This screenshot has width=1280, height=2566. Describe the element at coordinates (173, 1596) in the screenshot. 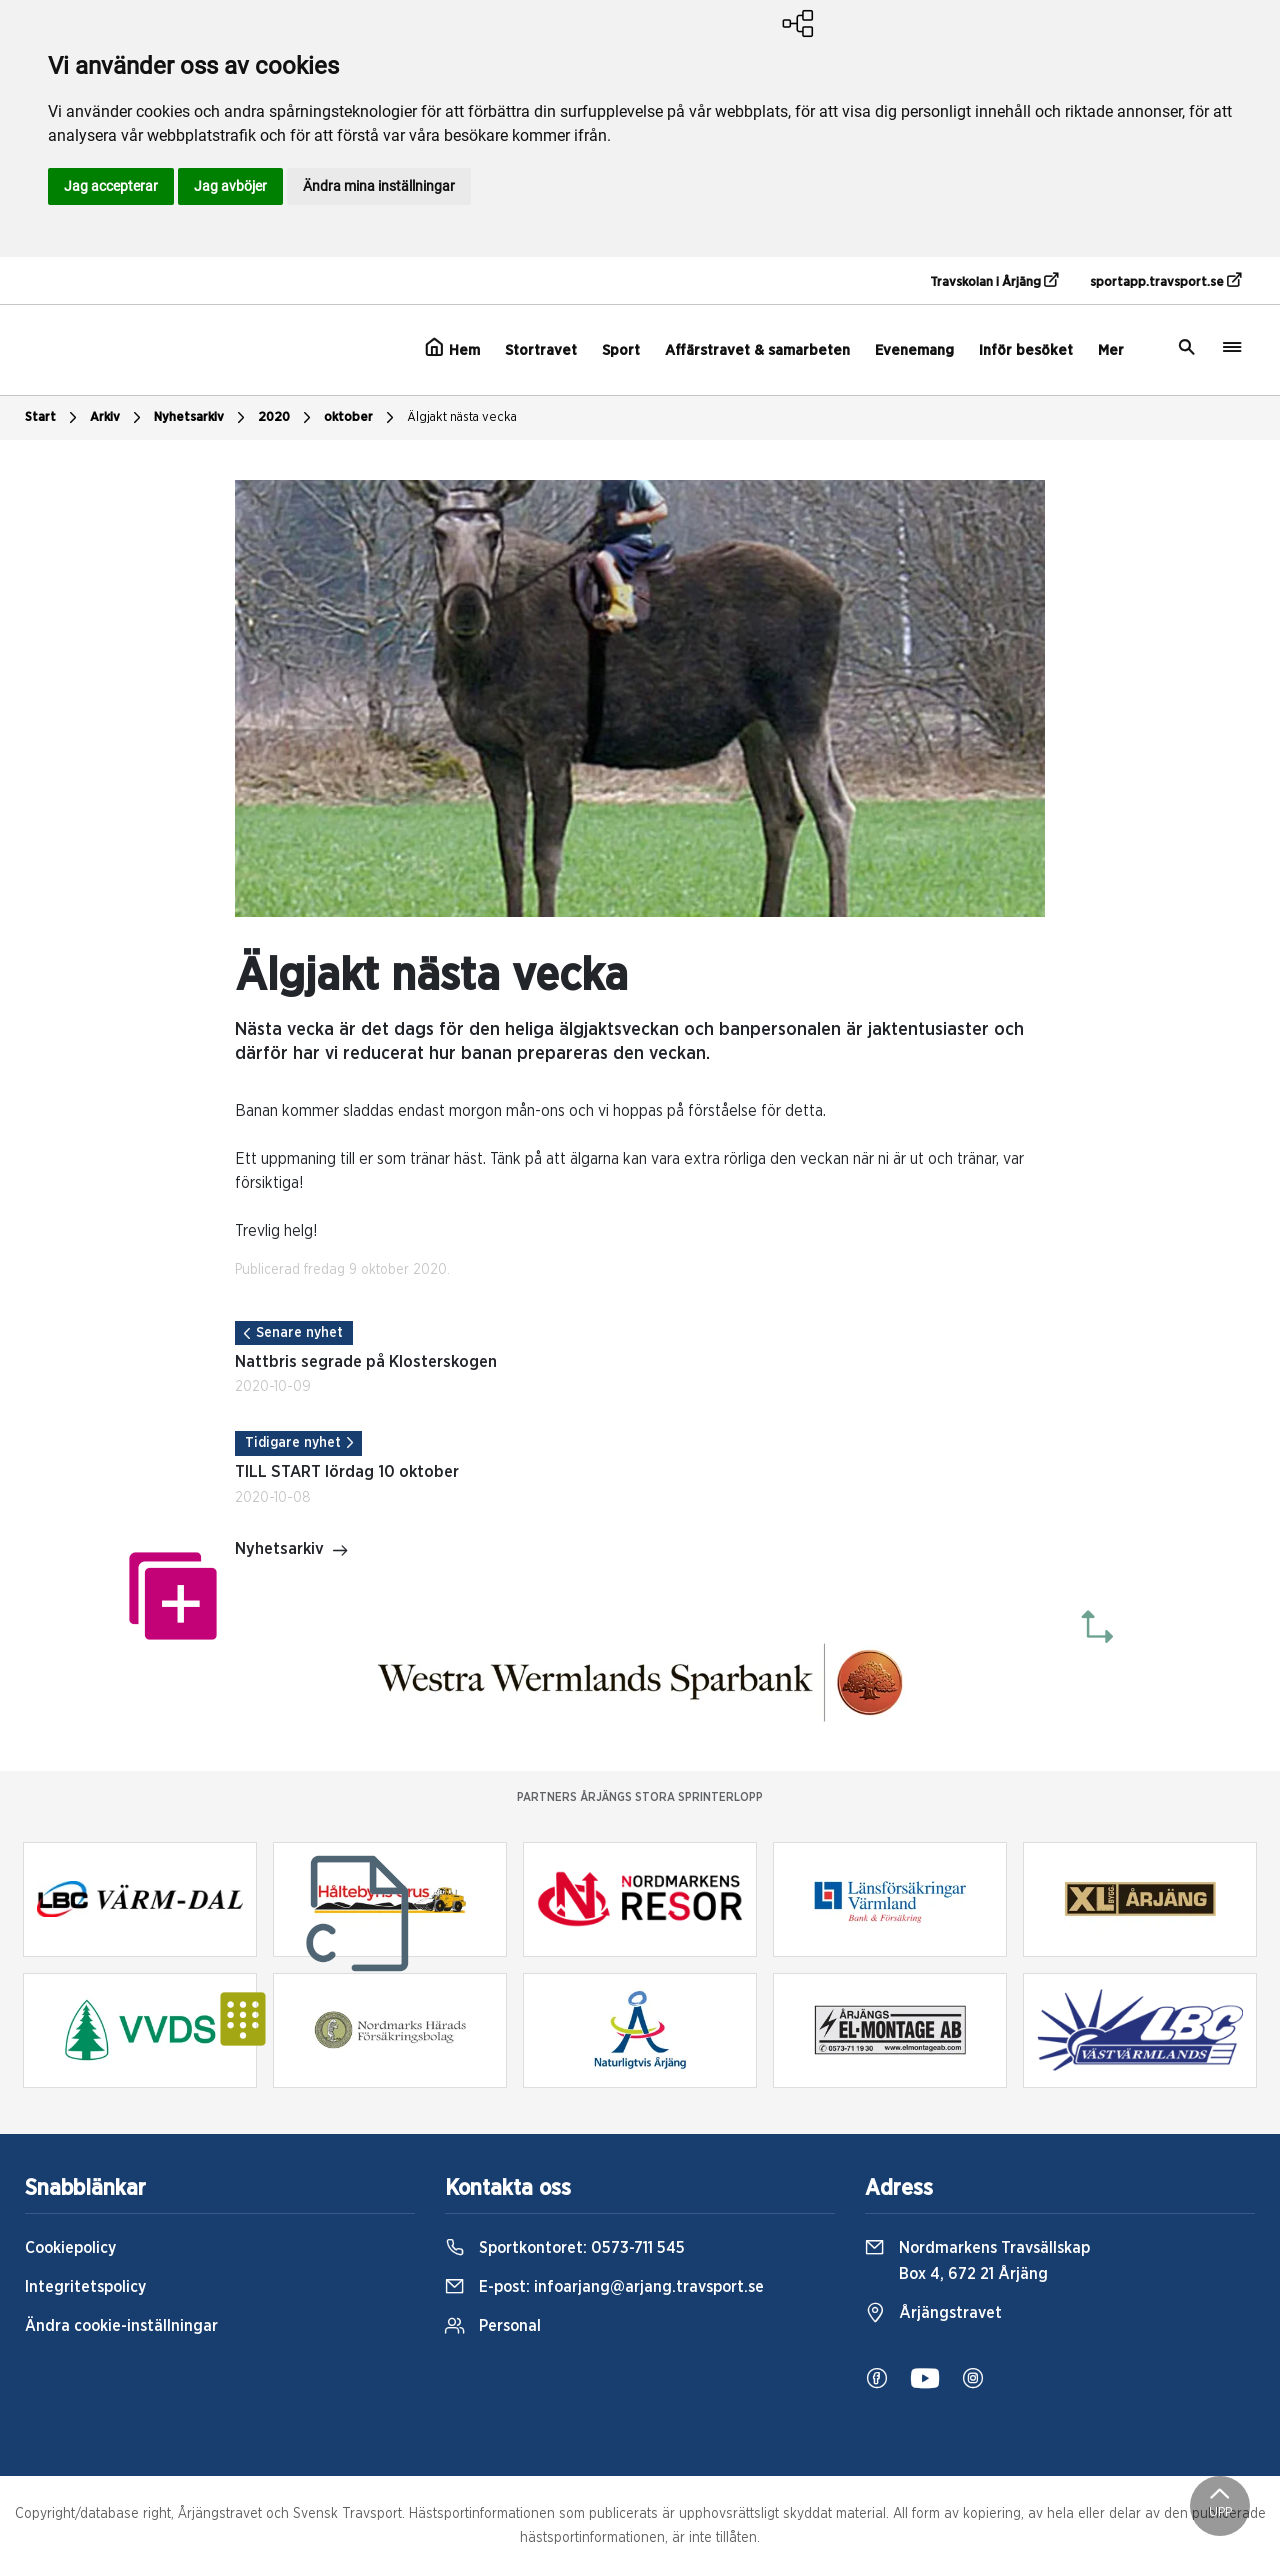

I see `duplicate or copy an item` at that location.